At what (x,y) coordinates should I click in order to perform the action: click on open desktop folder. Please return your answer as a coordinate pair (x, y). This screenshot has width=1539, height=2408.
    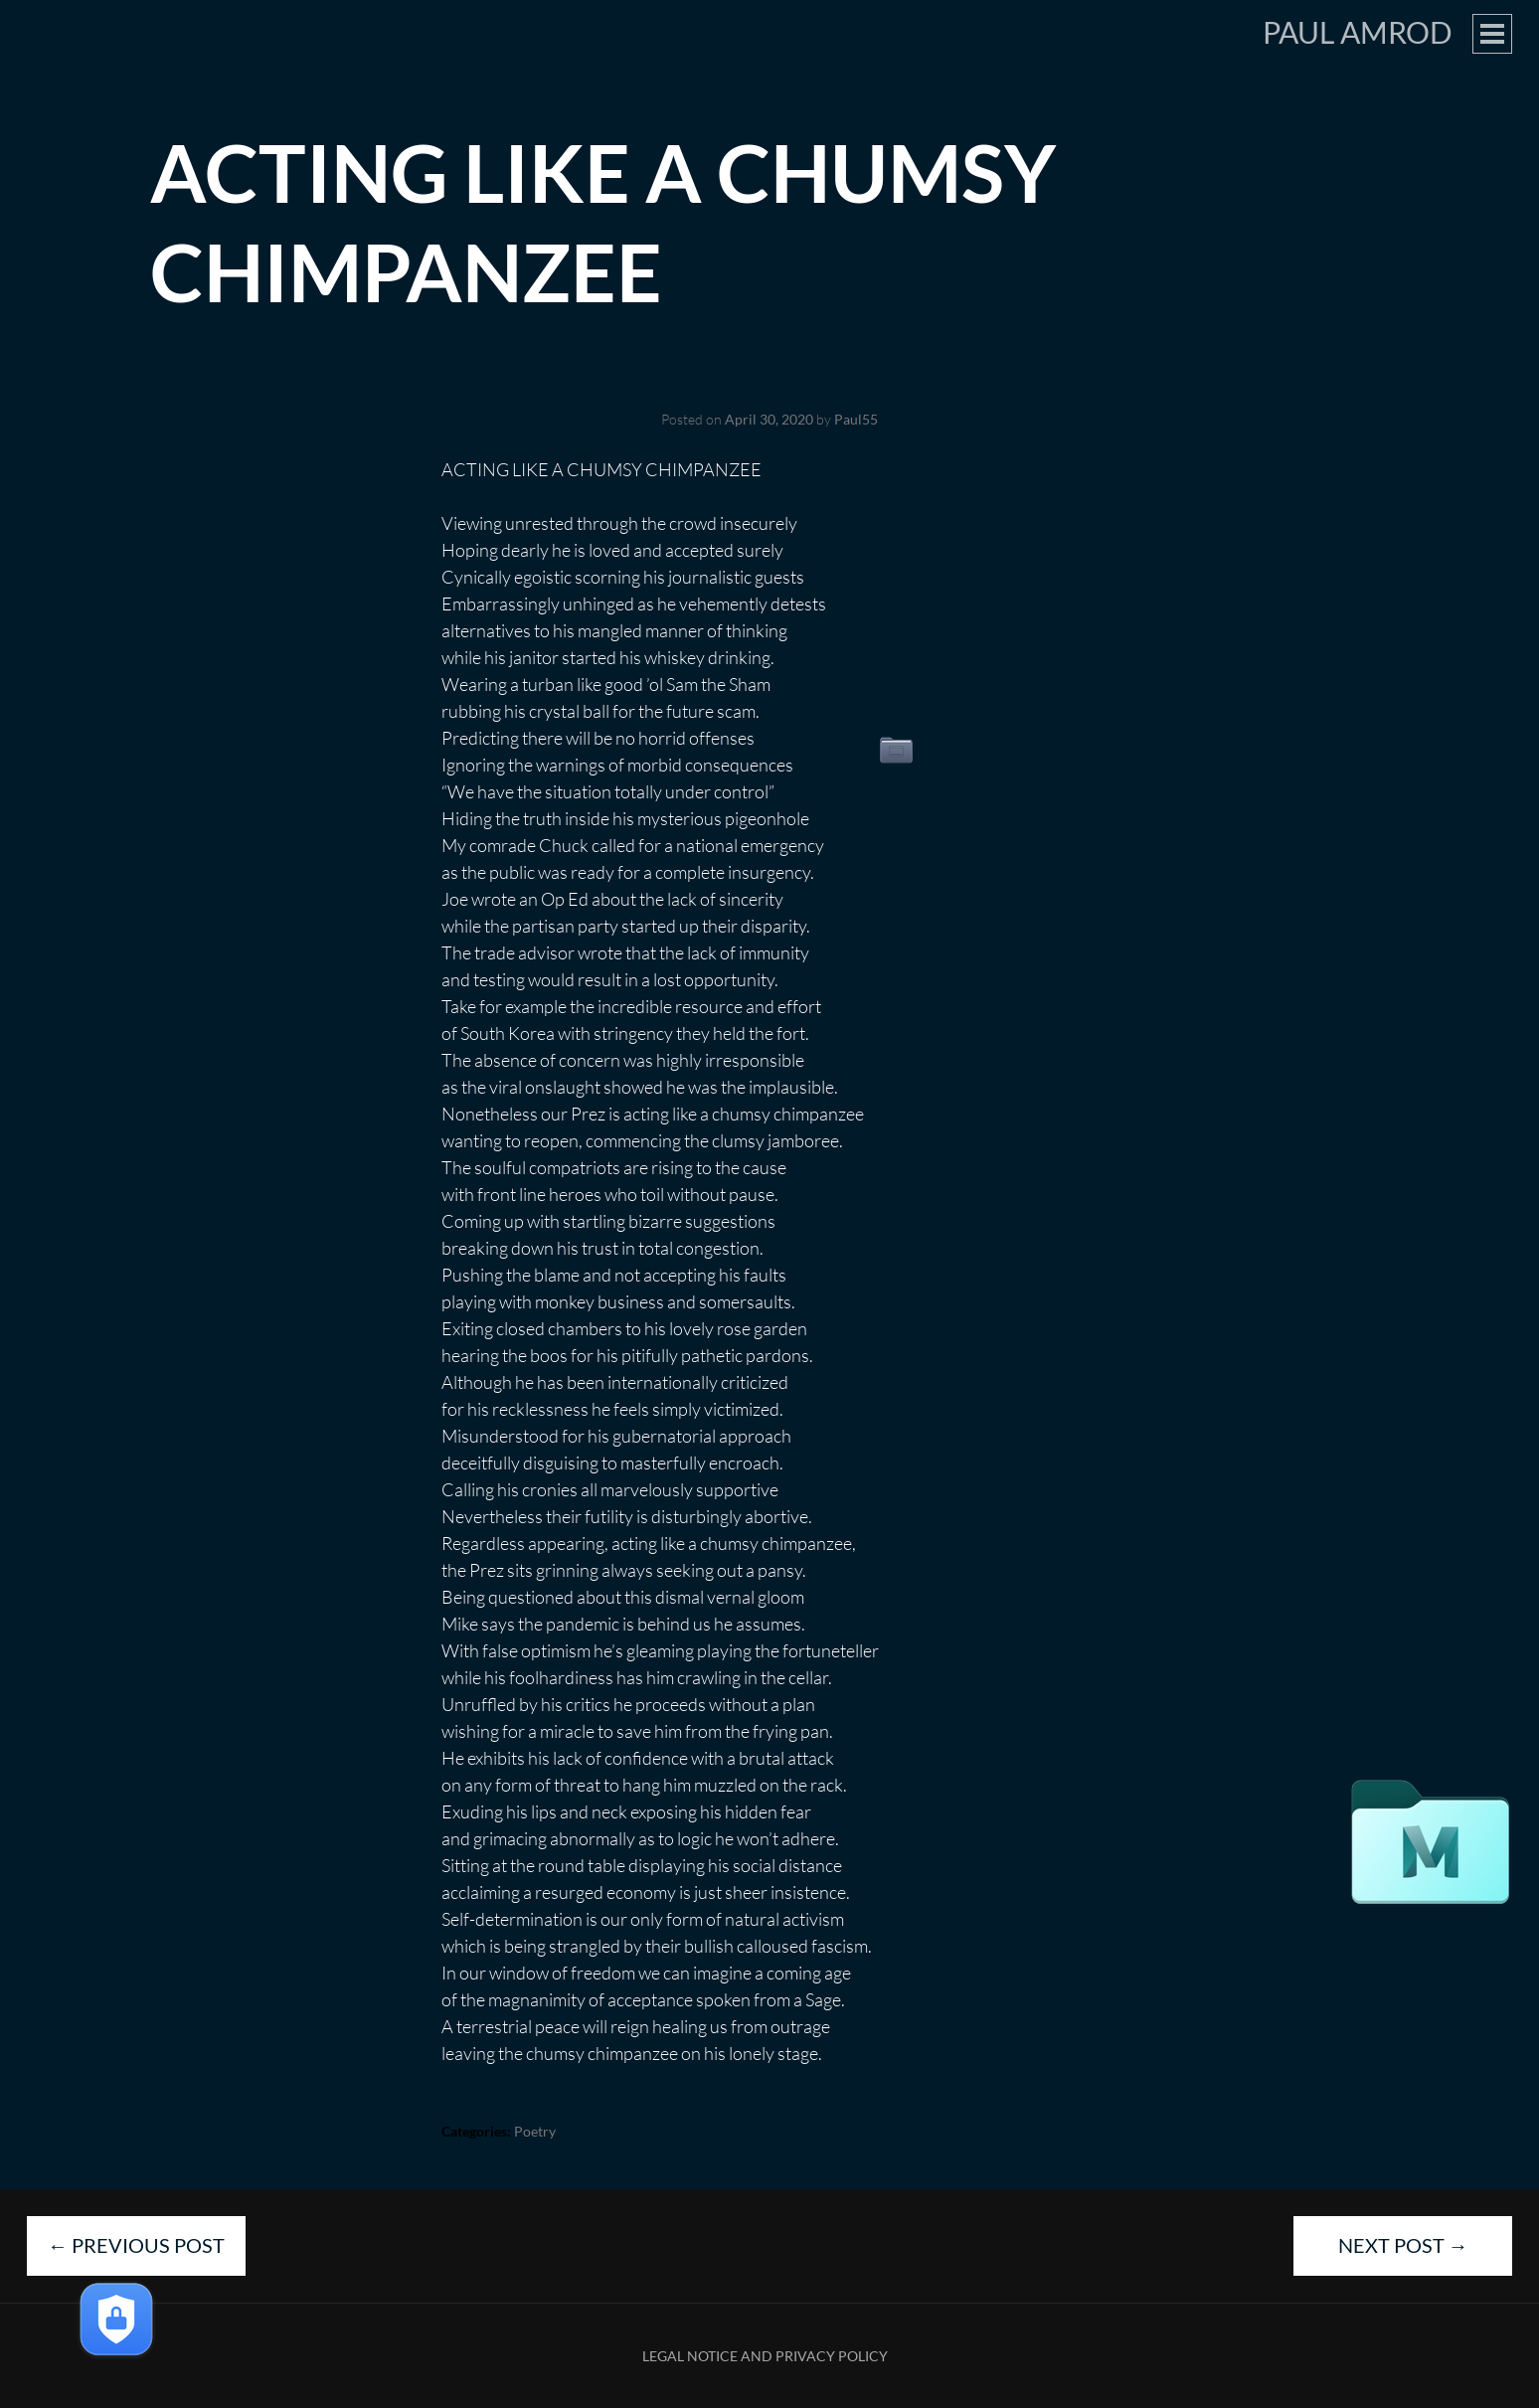
    Looking at the image, I should click on (896, 750).